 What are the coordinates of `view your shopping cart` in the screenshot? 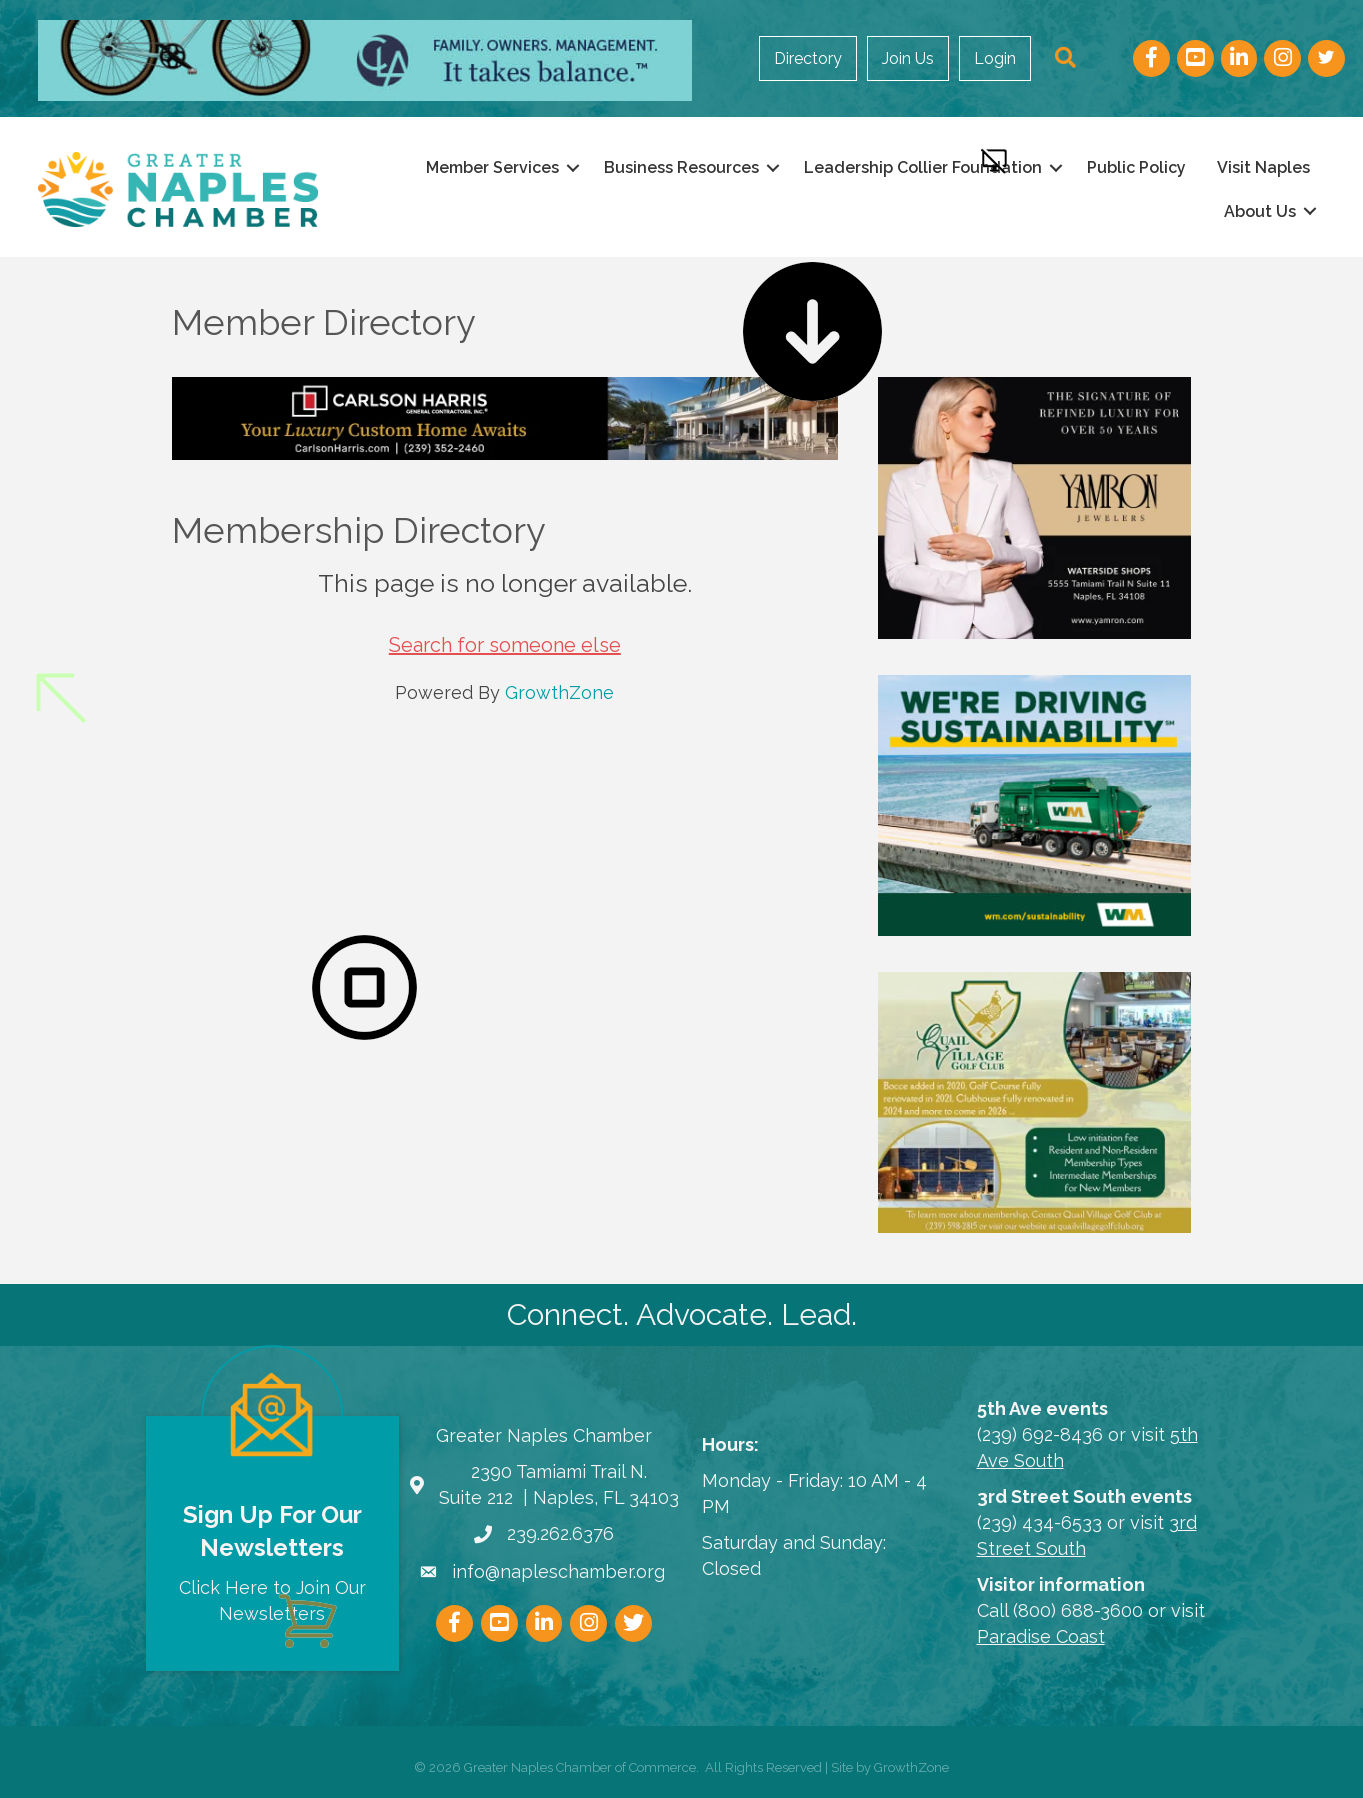 It's located at (308, 1621).